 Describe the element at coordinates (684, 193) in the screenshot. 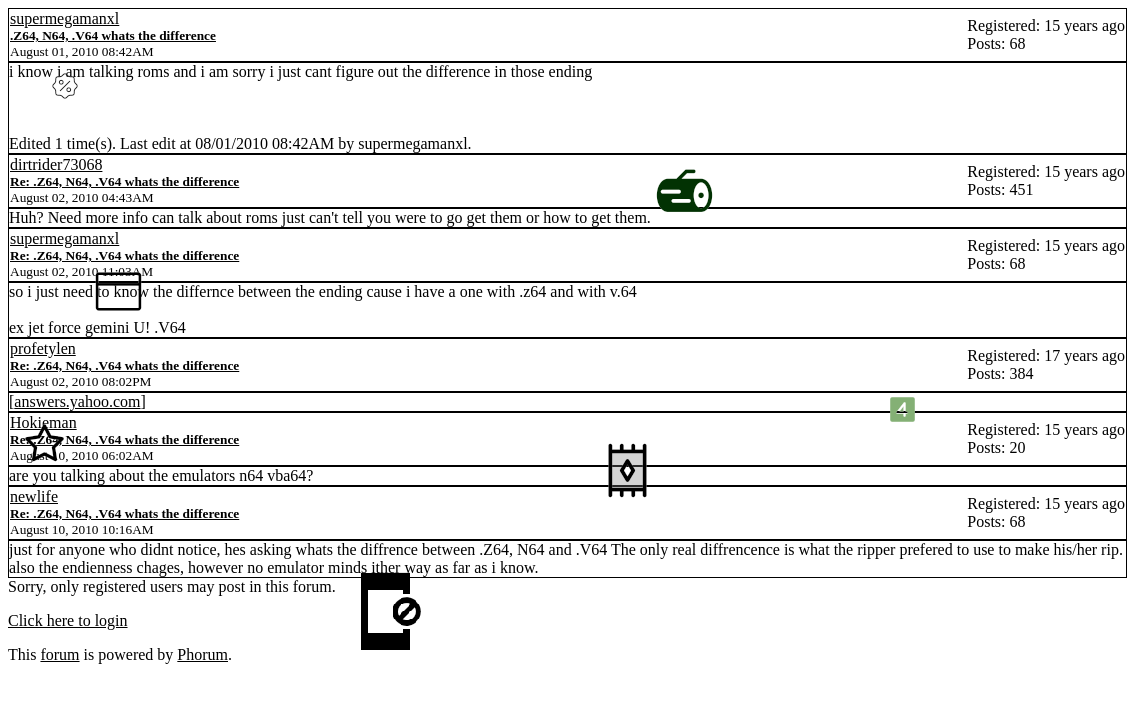

I see `view system logs or activity history` at that location.